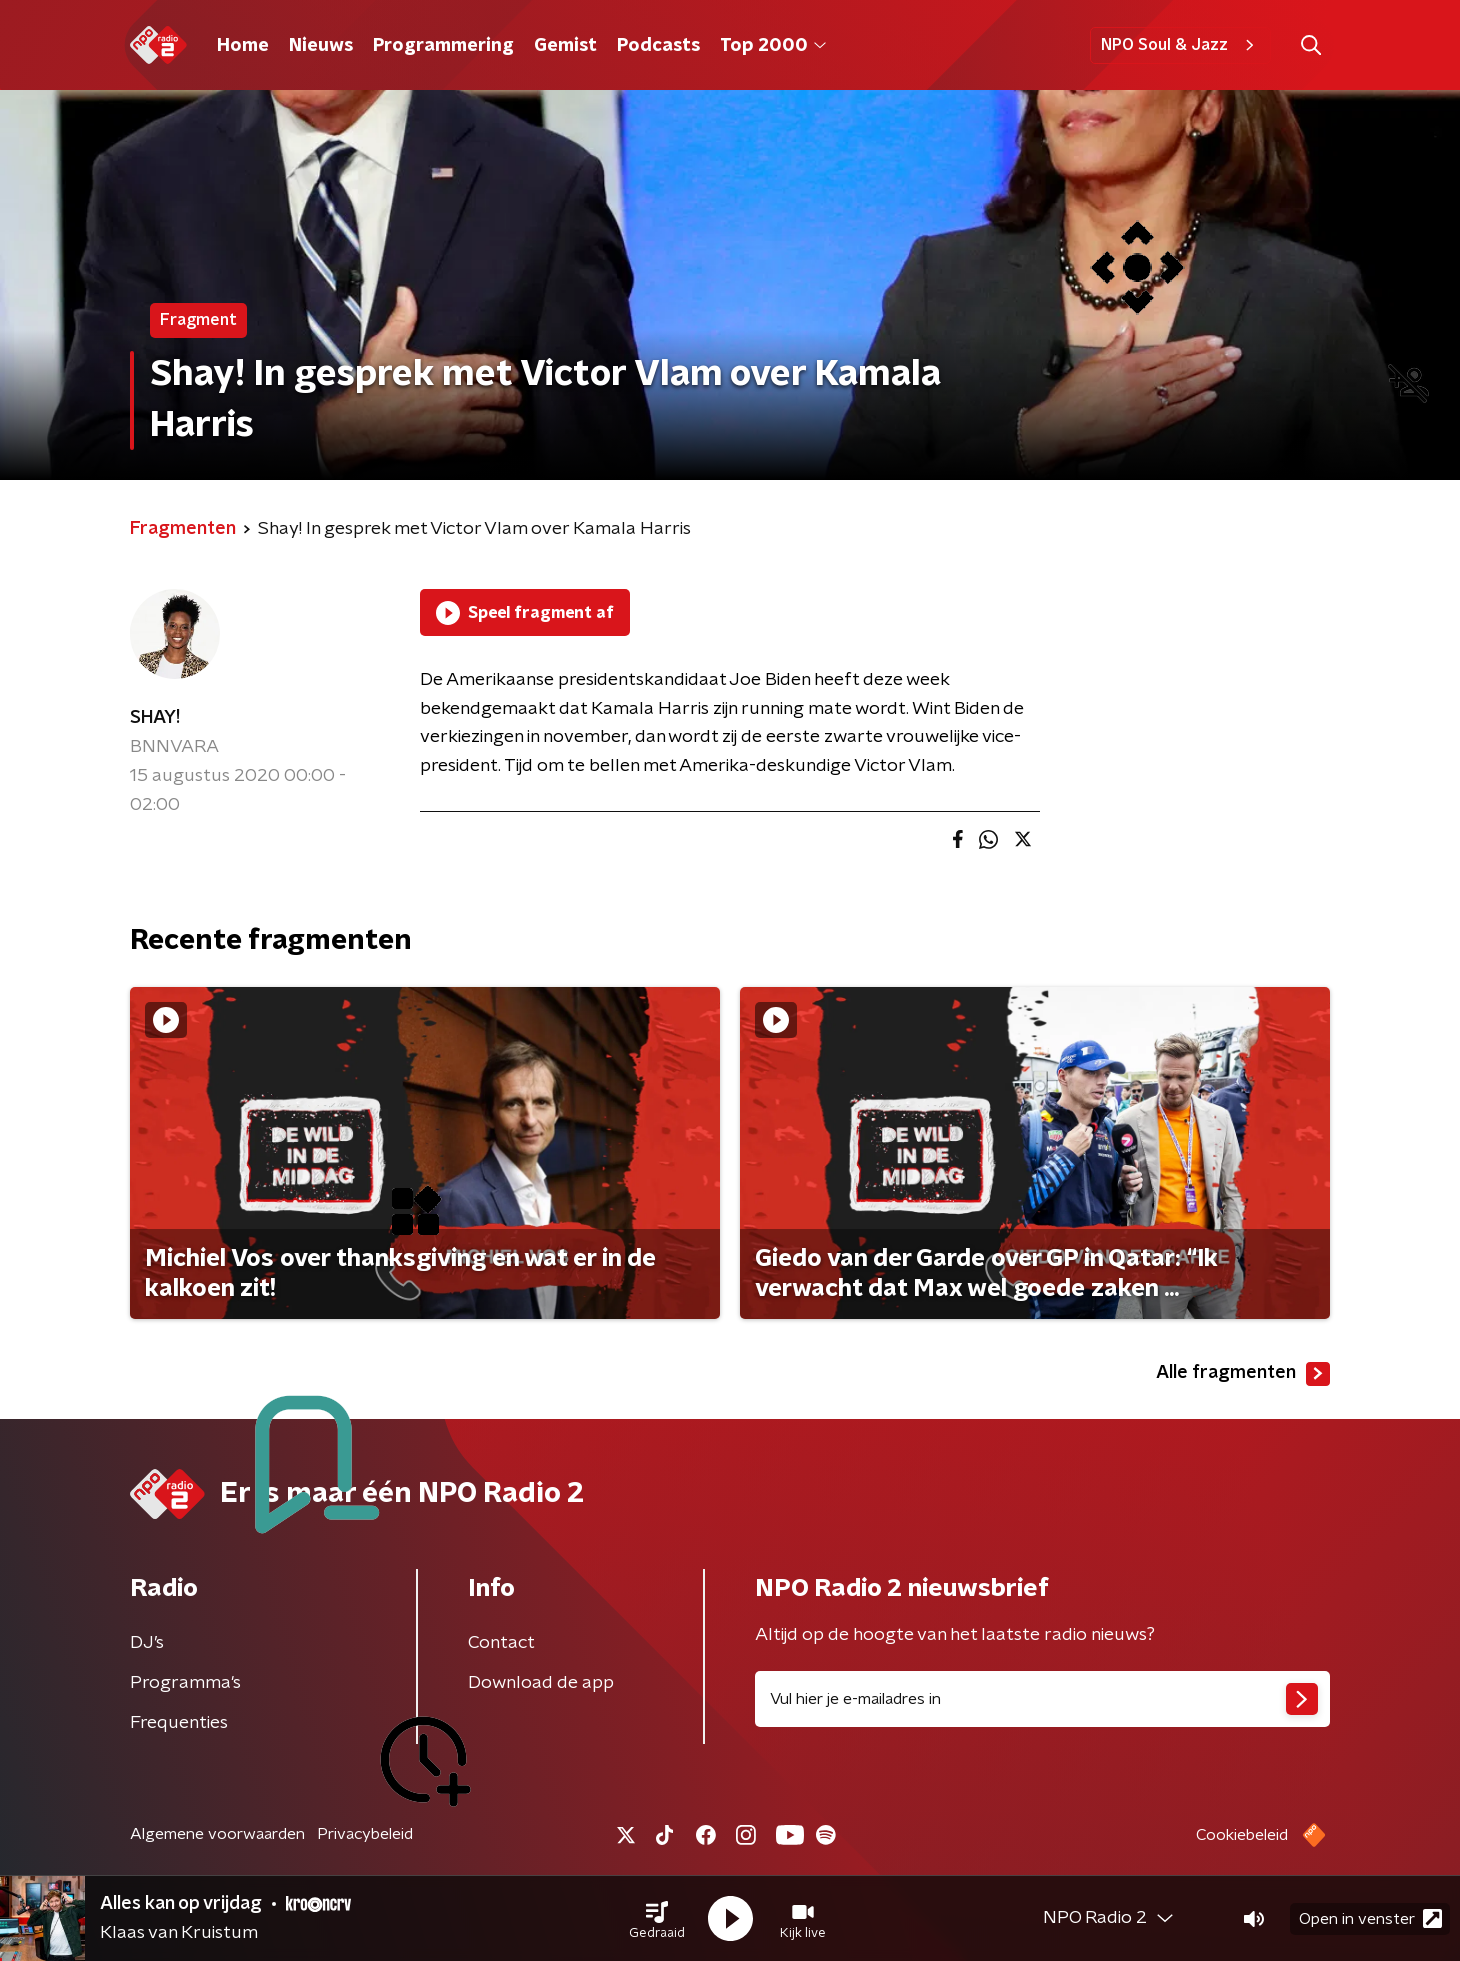 The width and height of the screenshot is (1460, 1961). What do you see at coordinates (1137, 267) in the screenshot?
I see `pan or move camera view in all directions` at bounding box center [1137, 267].